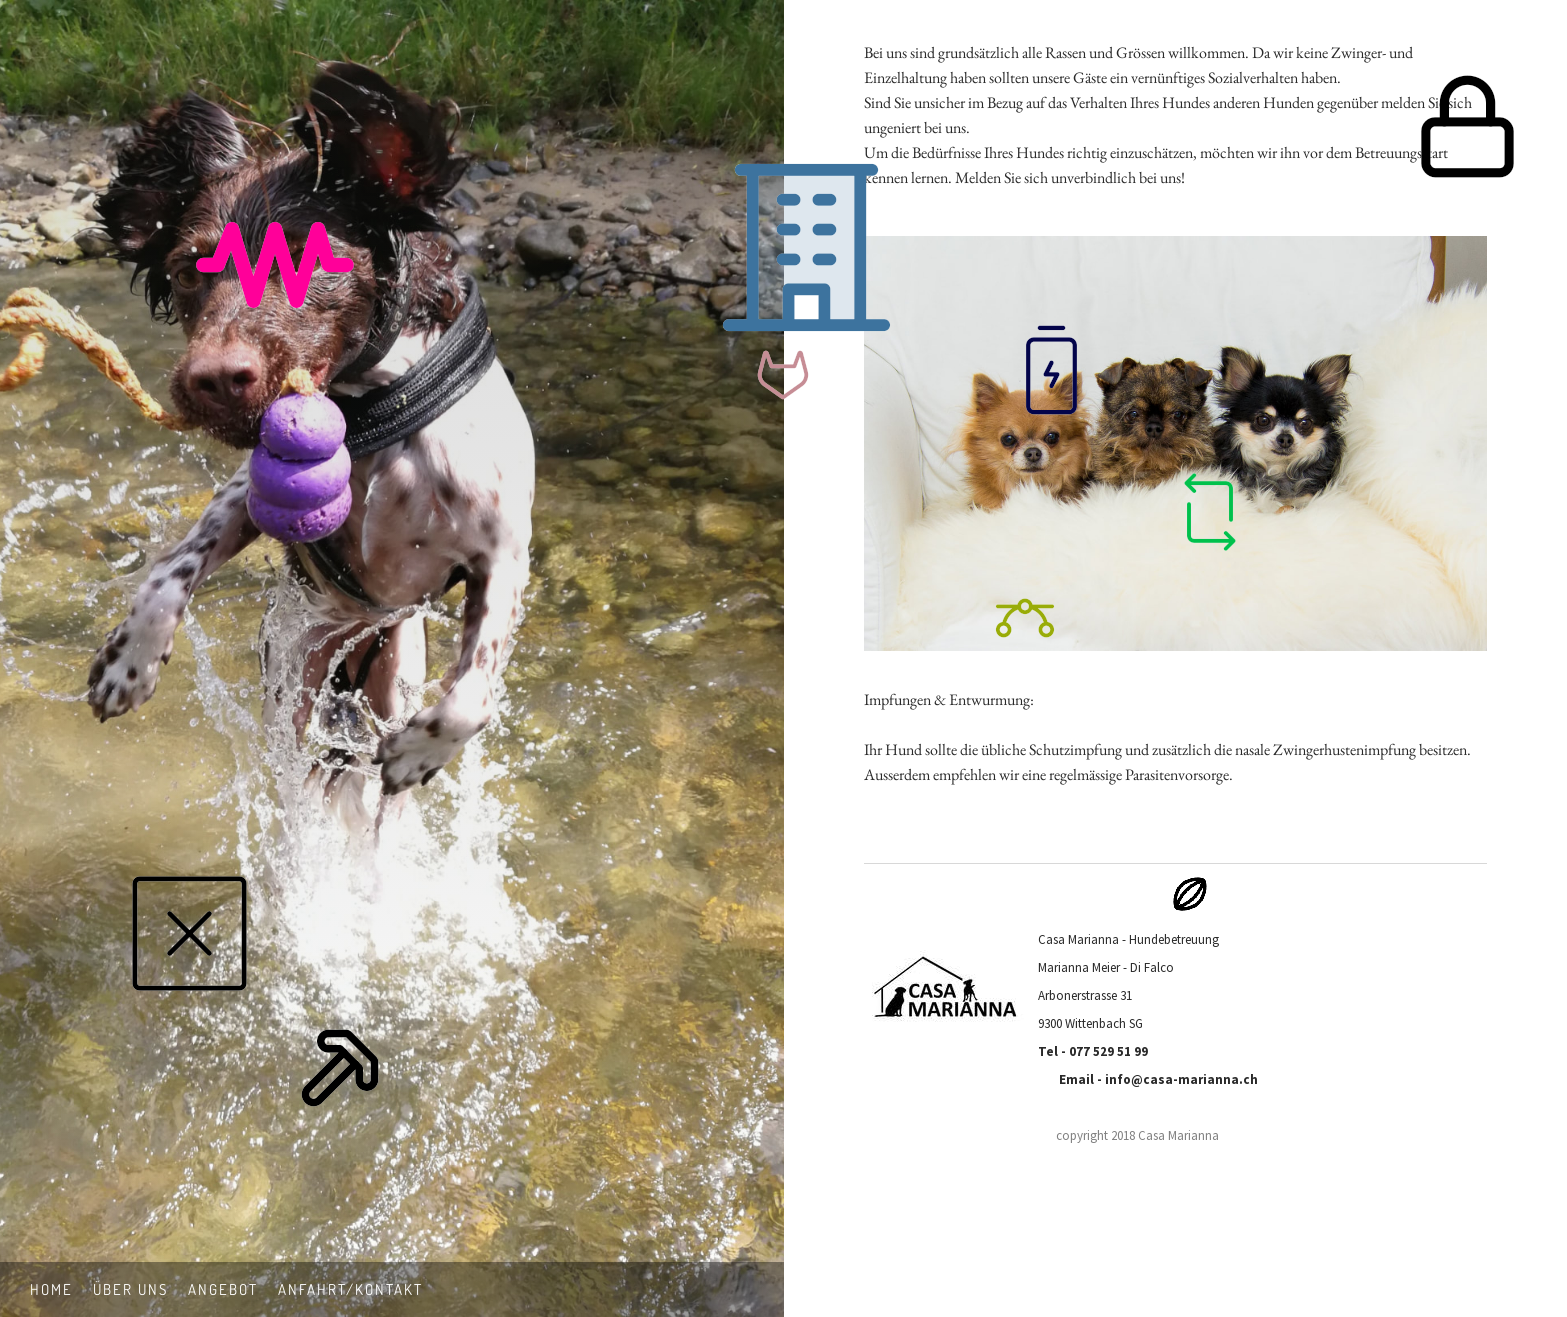  Describe the element at coordinates (1051, 371) in the screenshot. I see `indicates device is currently charging` at that location.